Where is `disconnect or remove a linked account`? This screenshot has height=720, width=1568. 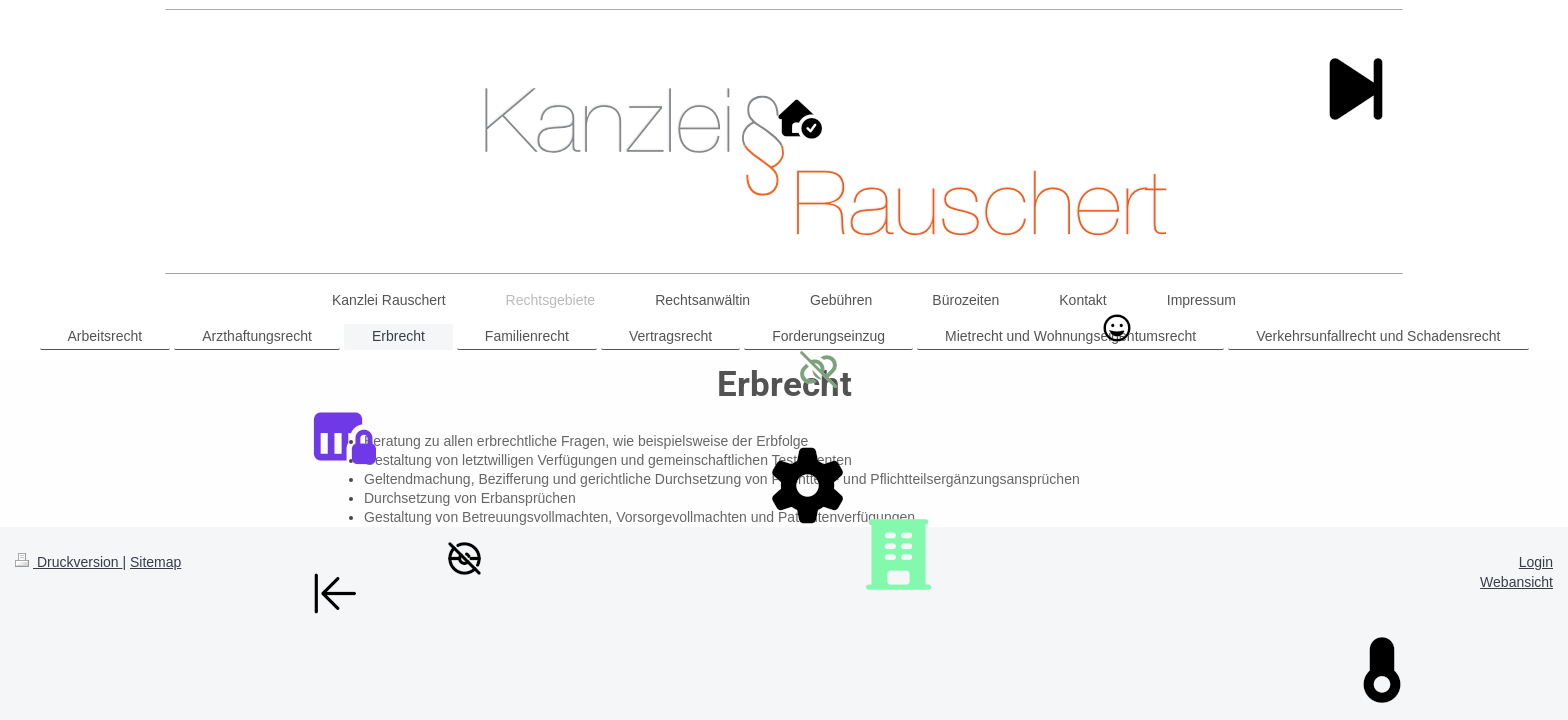 disconnect or remove a linked account is located at coordinates (818, 369).